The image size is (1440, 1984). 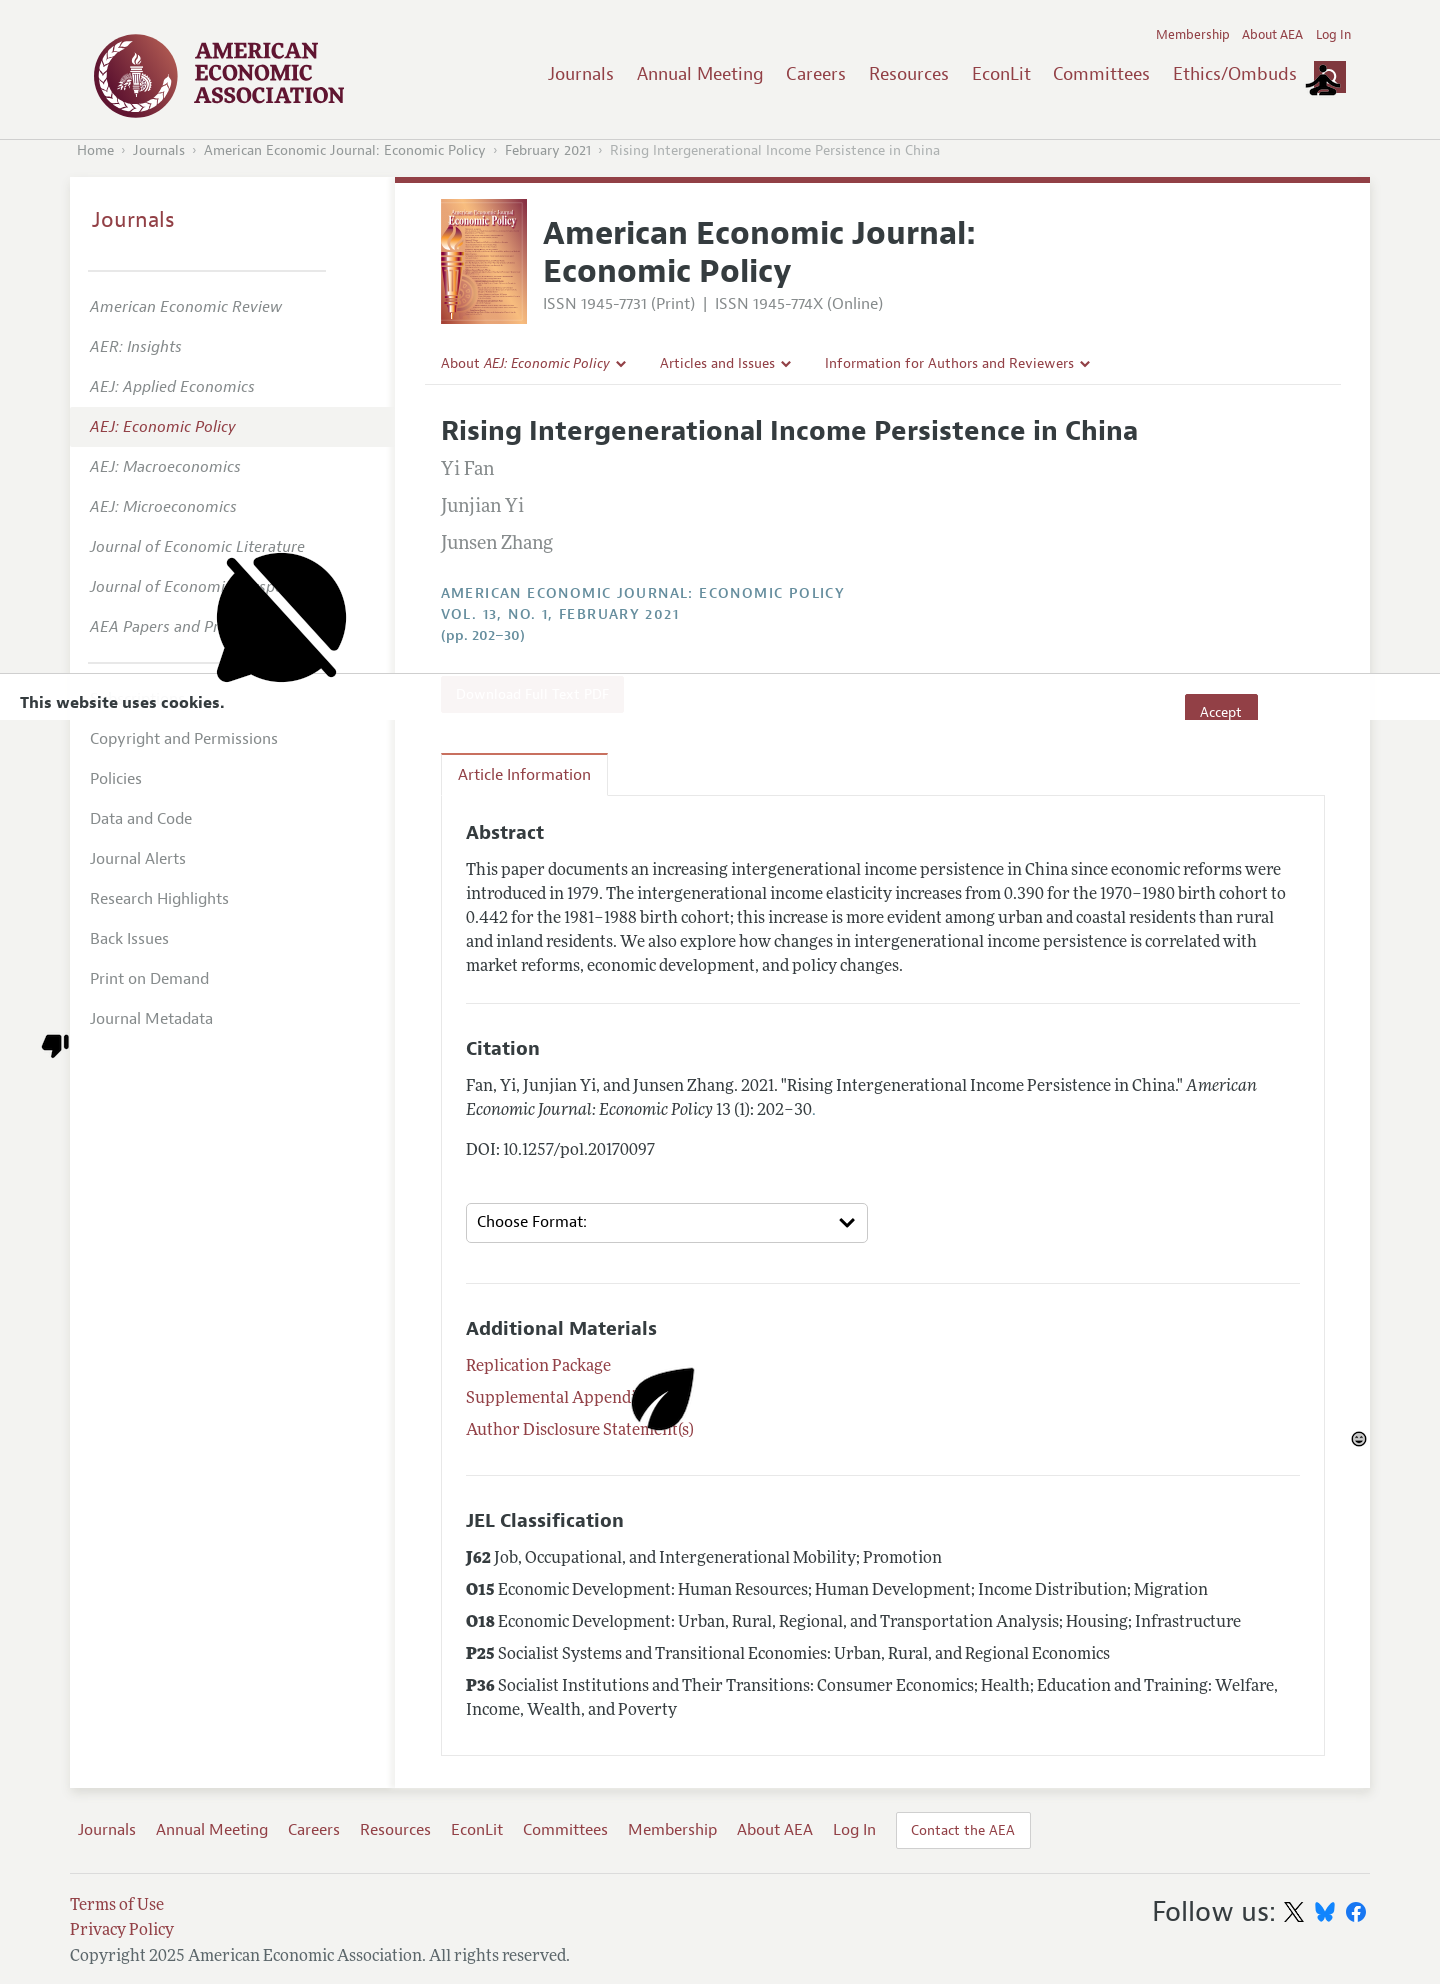 What do you see at coordinates (281, 617) in the screenshot?
I see `mute or disable chat notifications` at bounding box center [281, 617].